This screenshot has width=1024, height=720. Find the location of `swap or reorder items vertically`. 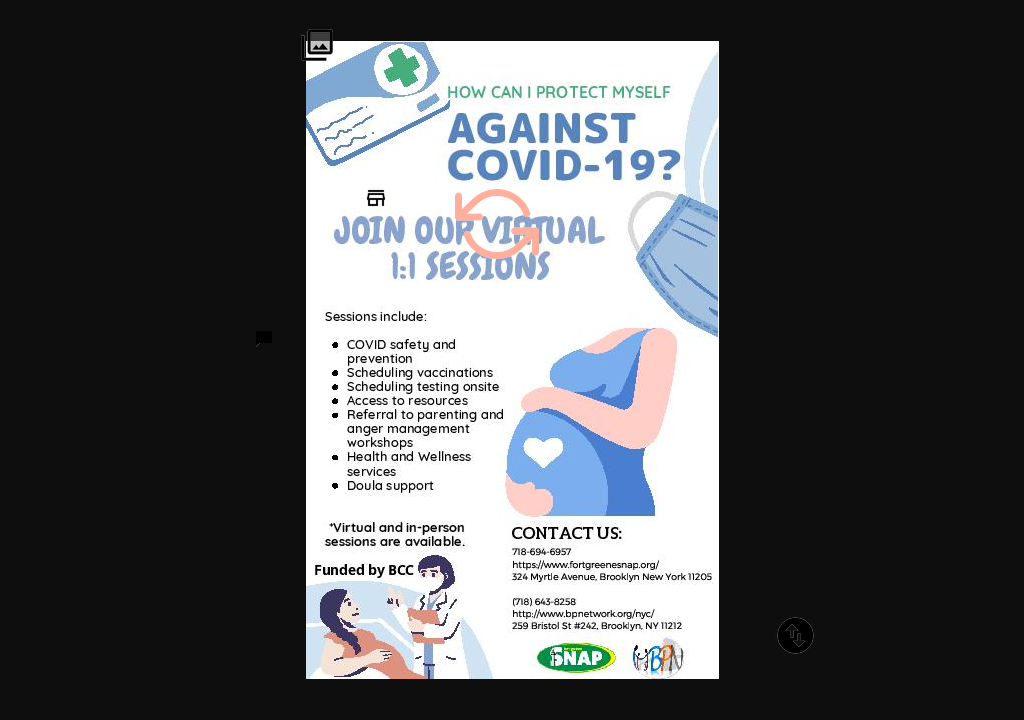

swap or reorder items vertically is located at coordinates (795, 635).